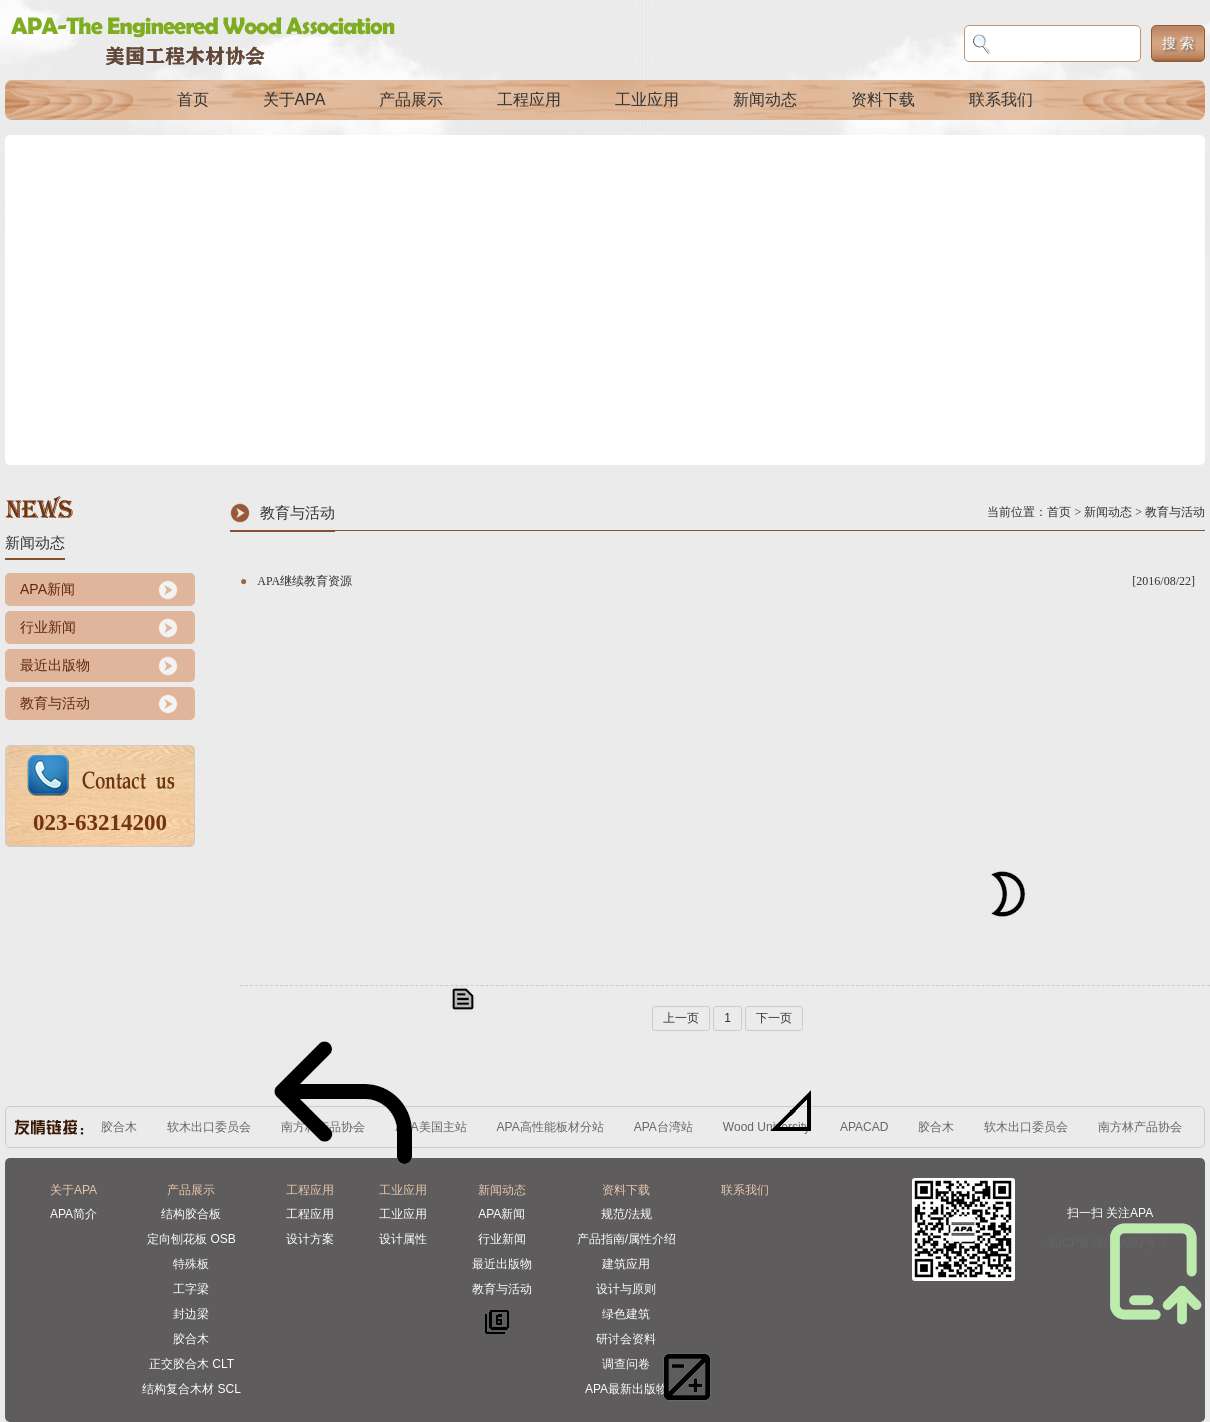  I want to click on upload content to tablet device, so click(1148, 1271).